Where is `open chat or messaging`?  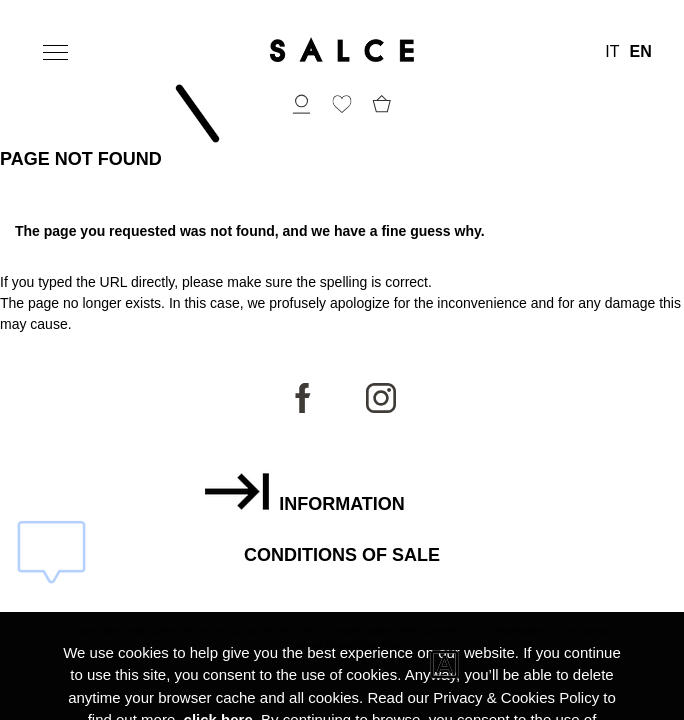
open chat or messaging is located at coordinates (51, 549).